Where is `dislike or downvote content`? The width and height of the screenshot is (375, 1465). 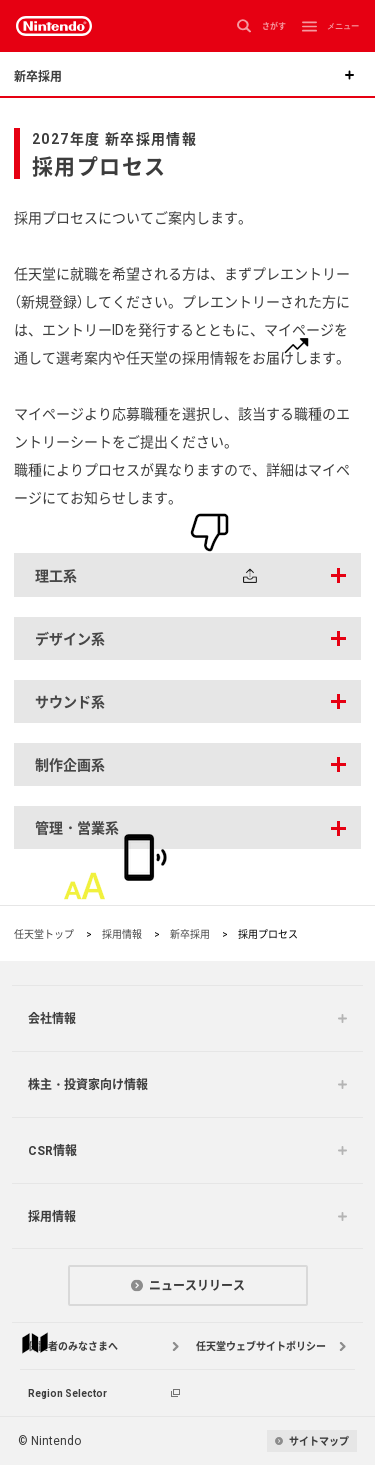
dislike or downvote content is located at coordinates (209, 532).